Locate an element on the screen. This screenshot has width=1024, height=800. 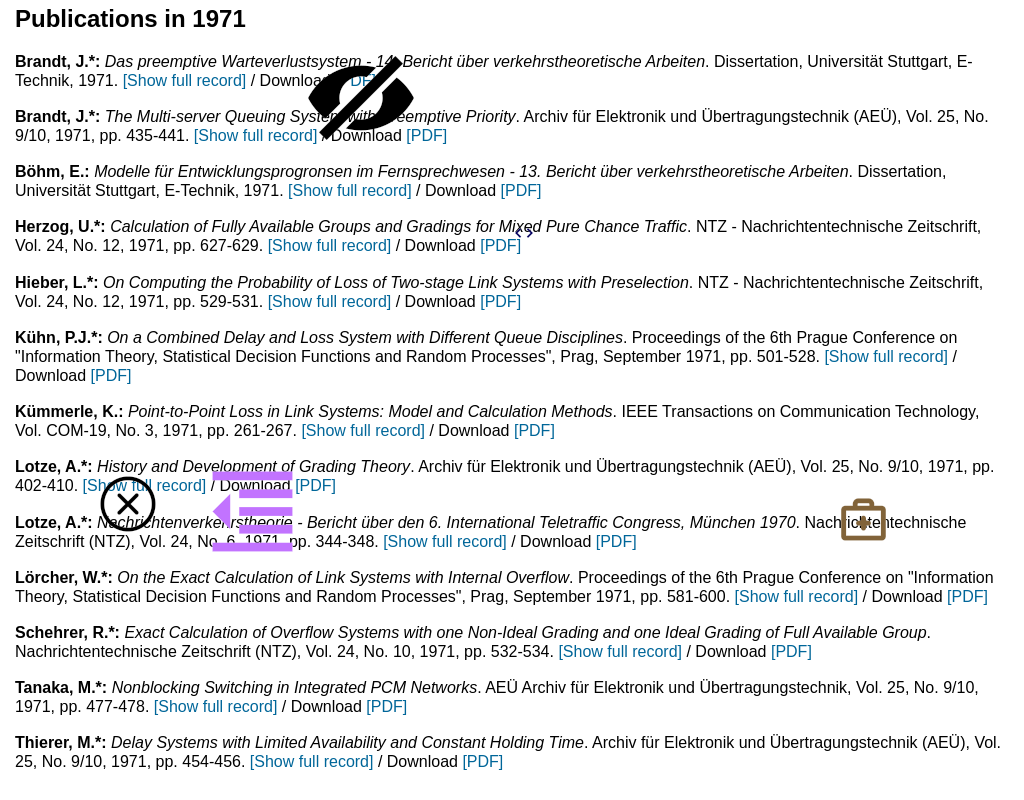
access first aid or medical help resources is located at coordinates (863, 521).